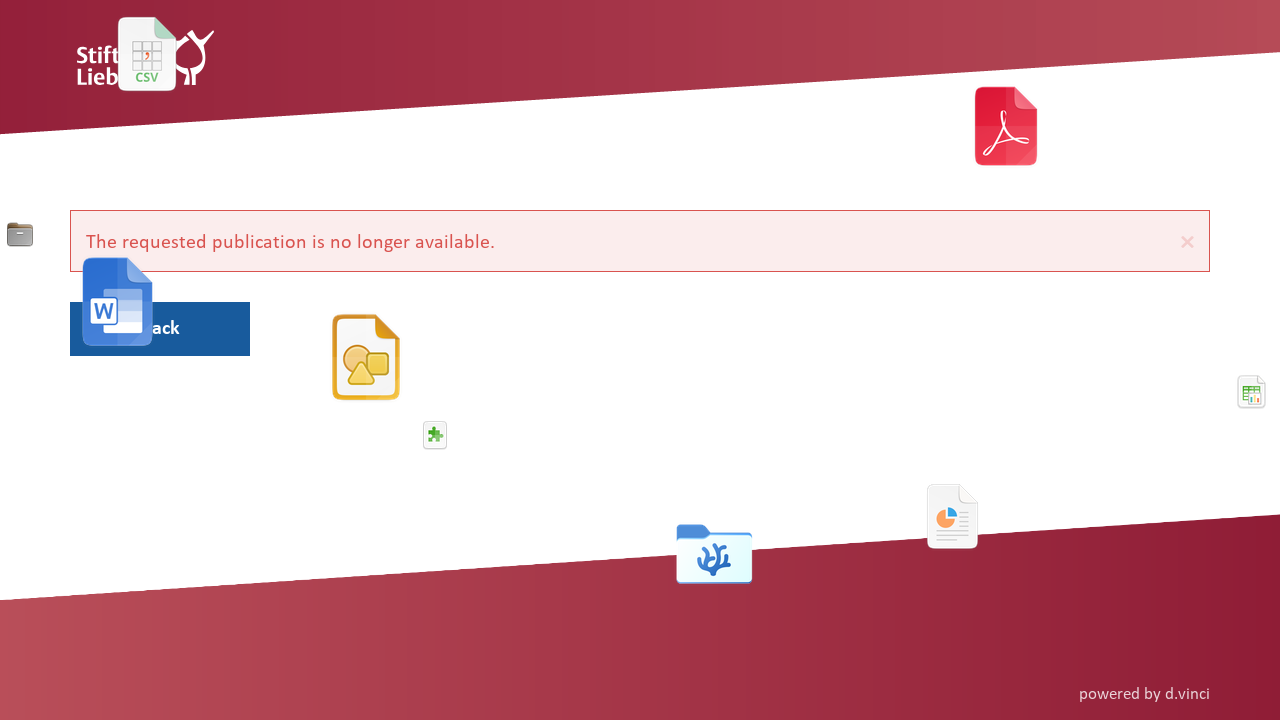 This screenshot has height=720, width=1280. What do you see at coordinates (952, 516) in the screenshot?
I see `open a presentation file` at bounding box center [952, 516].